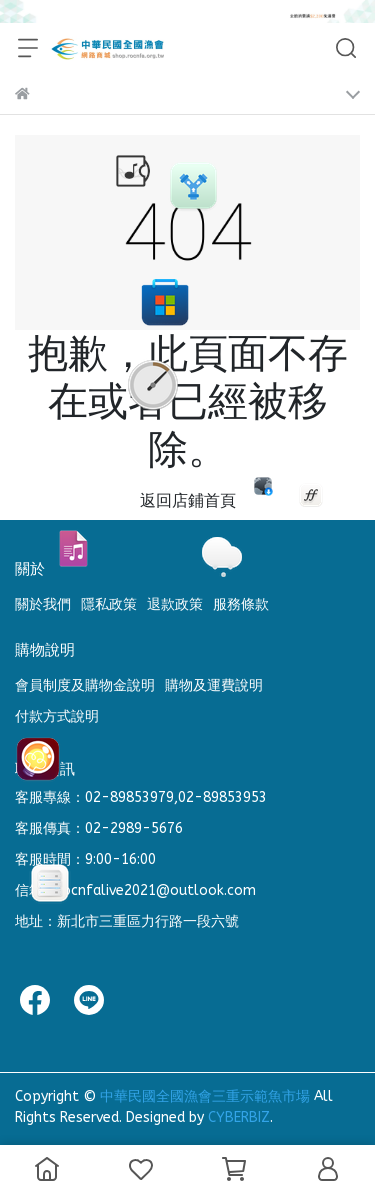 The height and width of the screenshot is (1193, 375). What do you see at coordinates (50, 883) in the screenshot?
I see `open sequeler database management app` at bounding box center [50, 883].